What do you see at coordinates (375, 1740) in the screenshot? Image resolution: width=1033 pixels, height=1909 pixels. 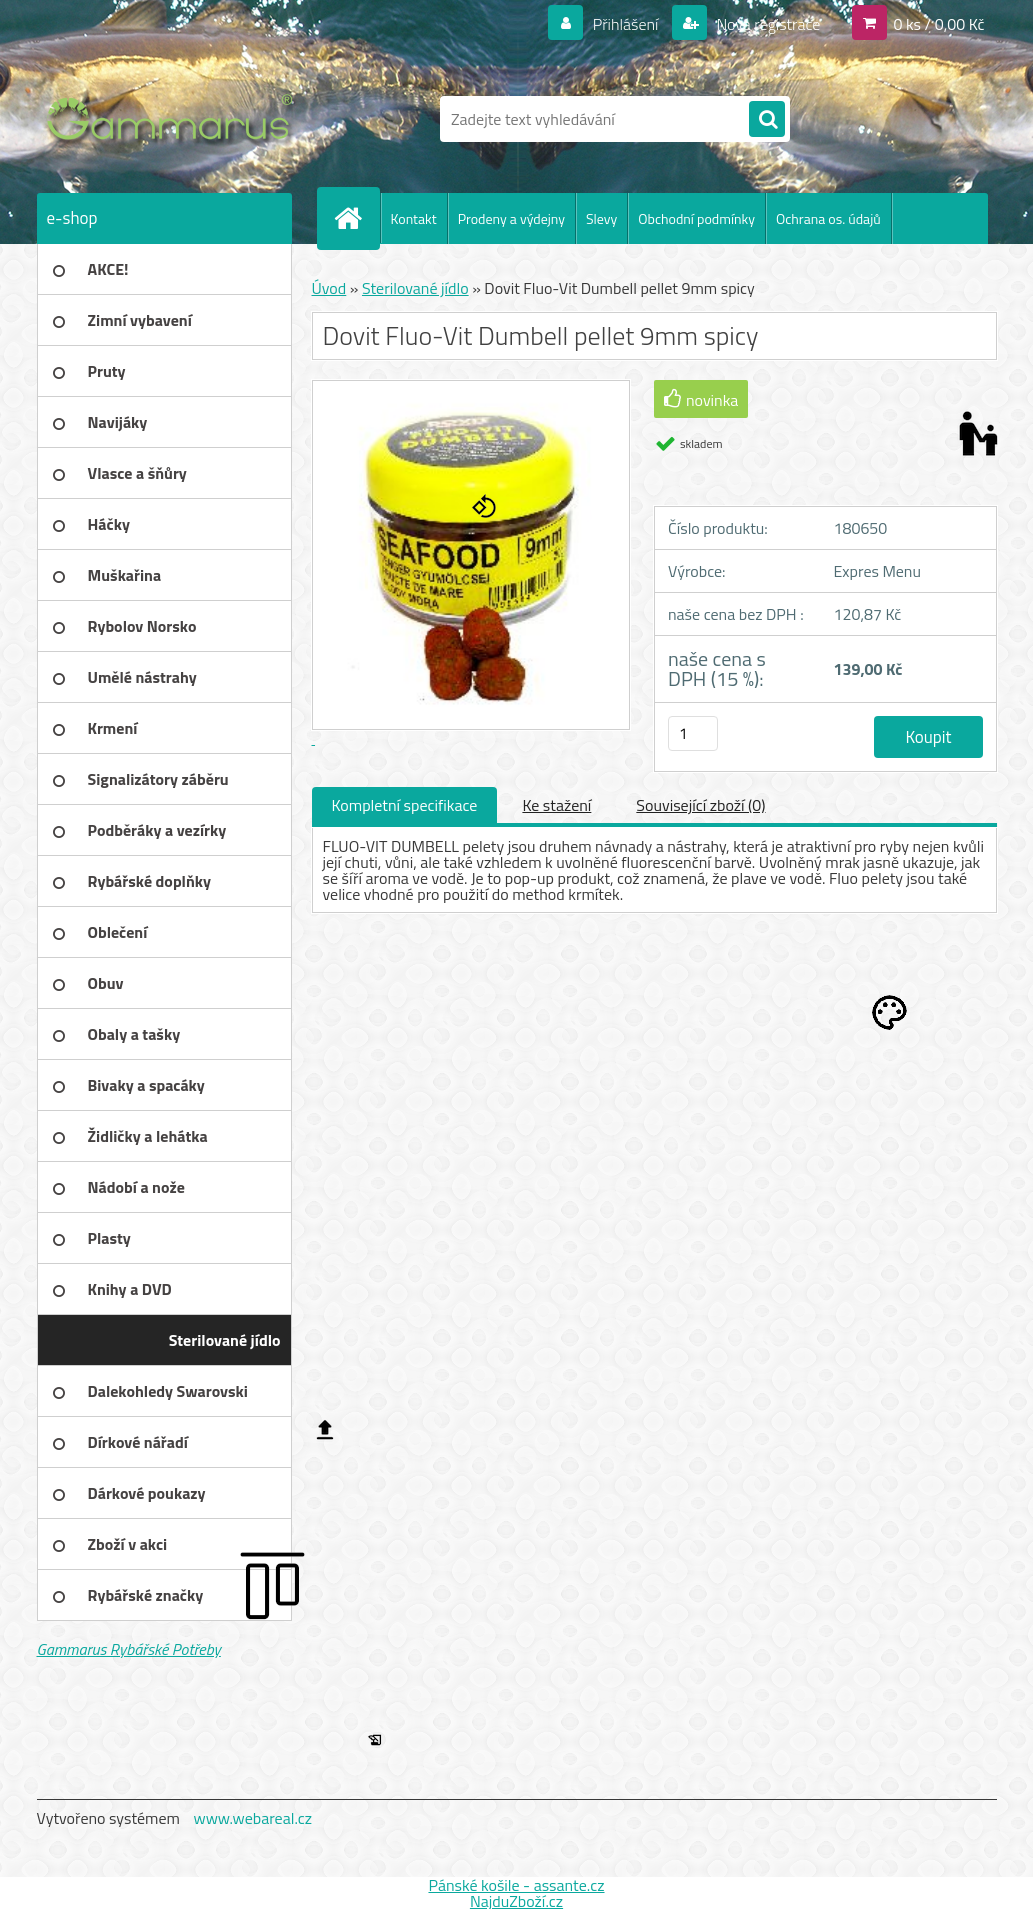 I see `access document history or revision log` at bounding box center [375, 1740].